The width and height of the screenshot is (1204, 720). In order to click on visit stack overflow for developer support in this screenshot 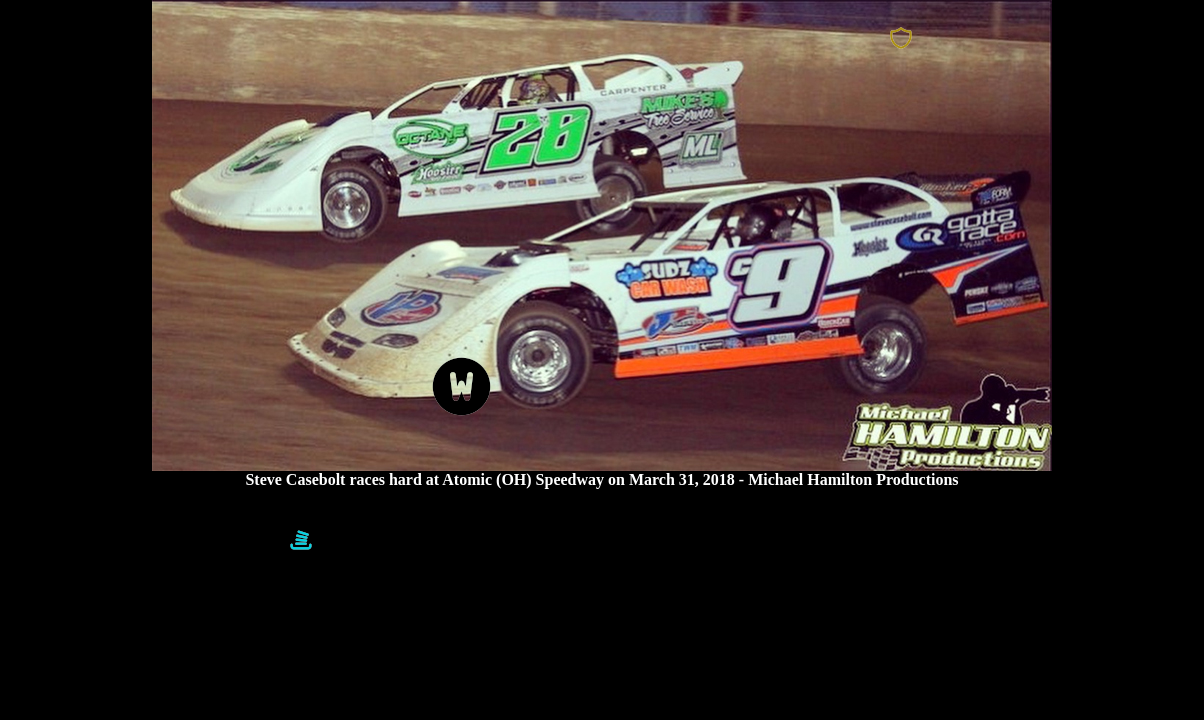, I will do `click(301, 539)`.